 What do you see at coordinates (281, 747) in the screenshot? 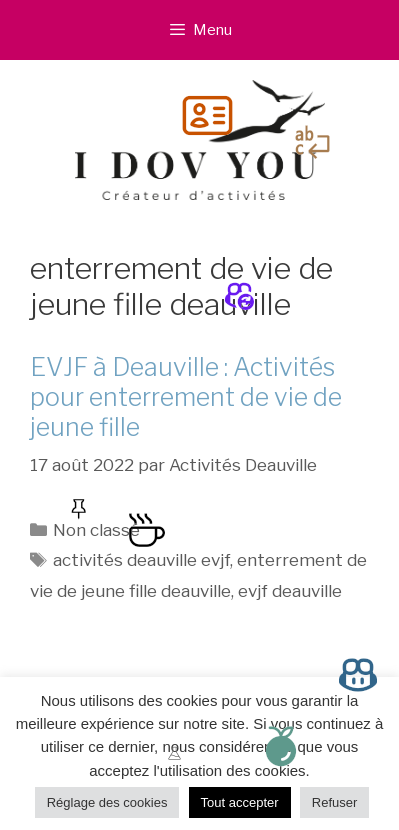
I see `indicates fruit or produce category` at bounding box center [281, 747].